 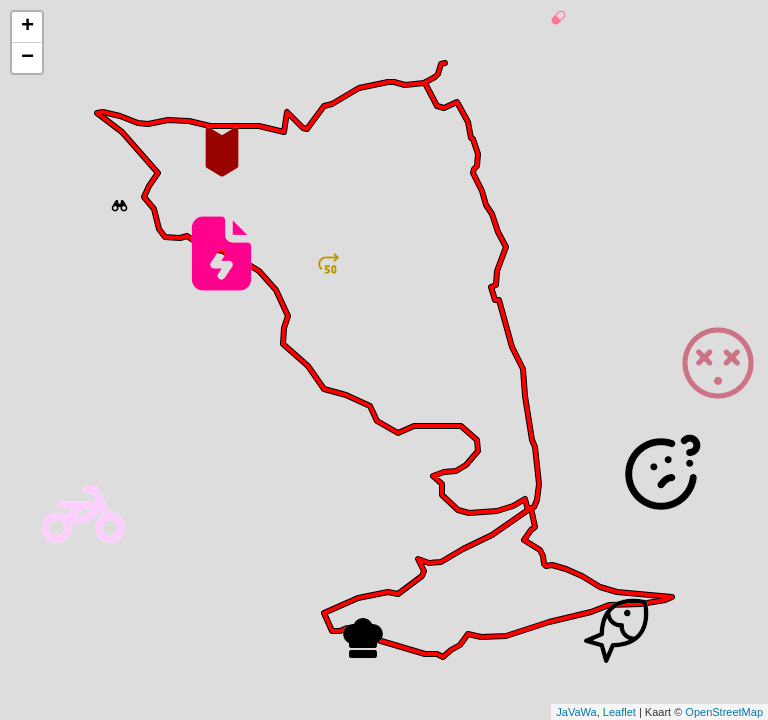 I want to click on access medication reminders or health settings, so click(x=558, y=17).